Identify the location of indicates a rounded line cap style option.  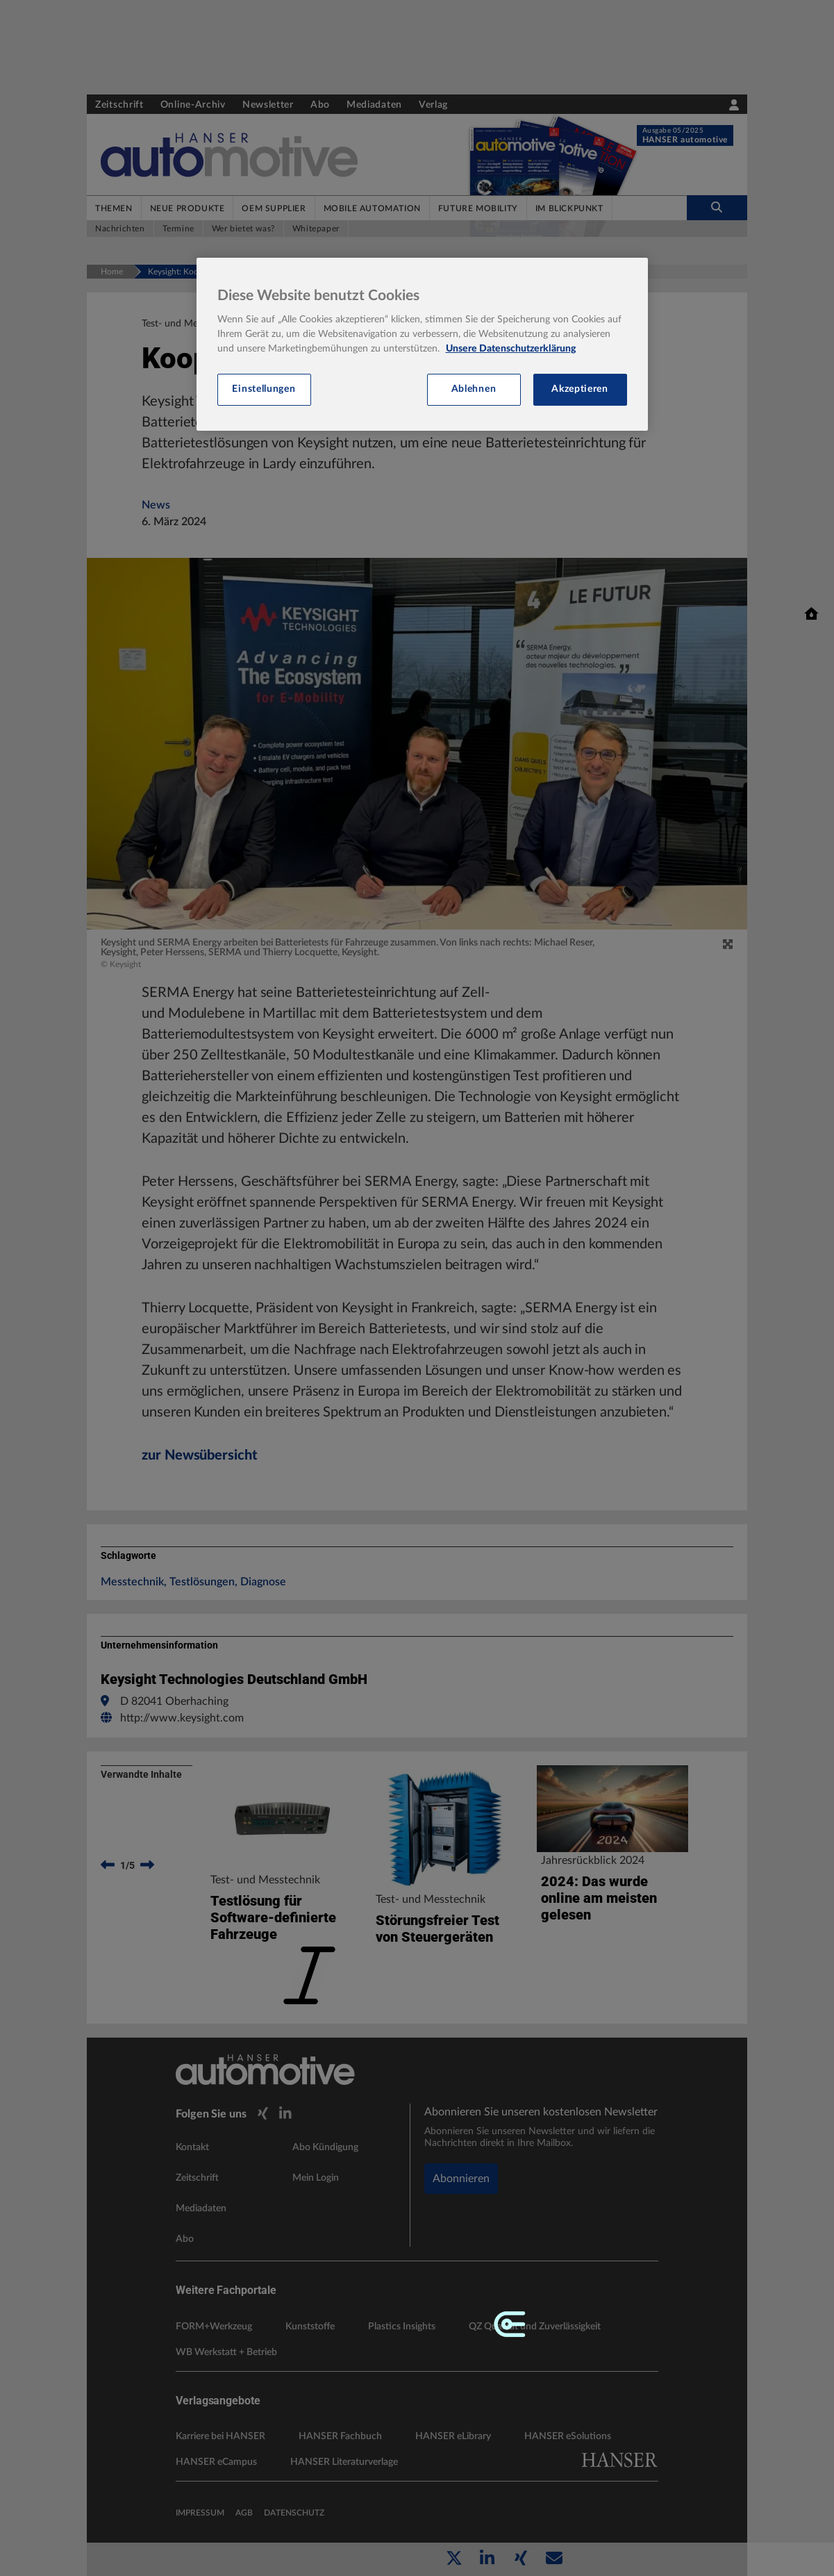
(508, 2324).